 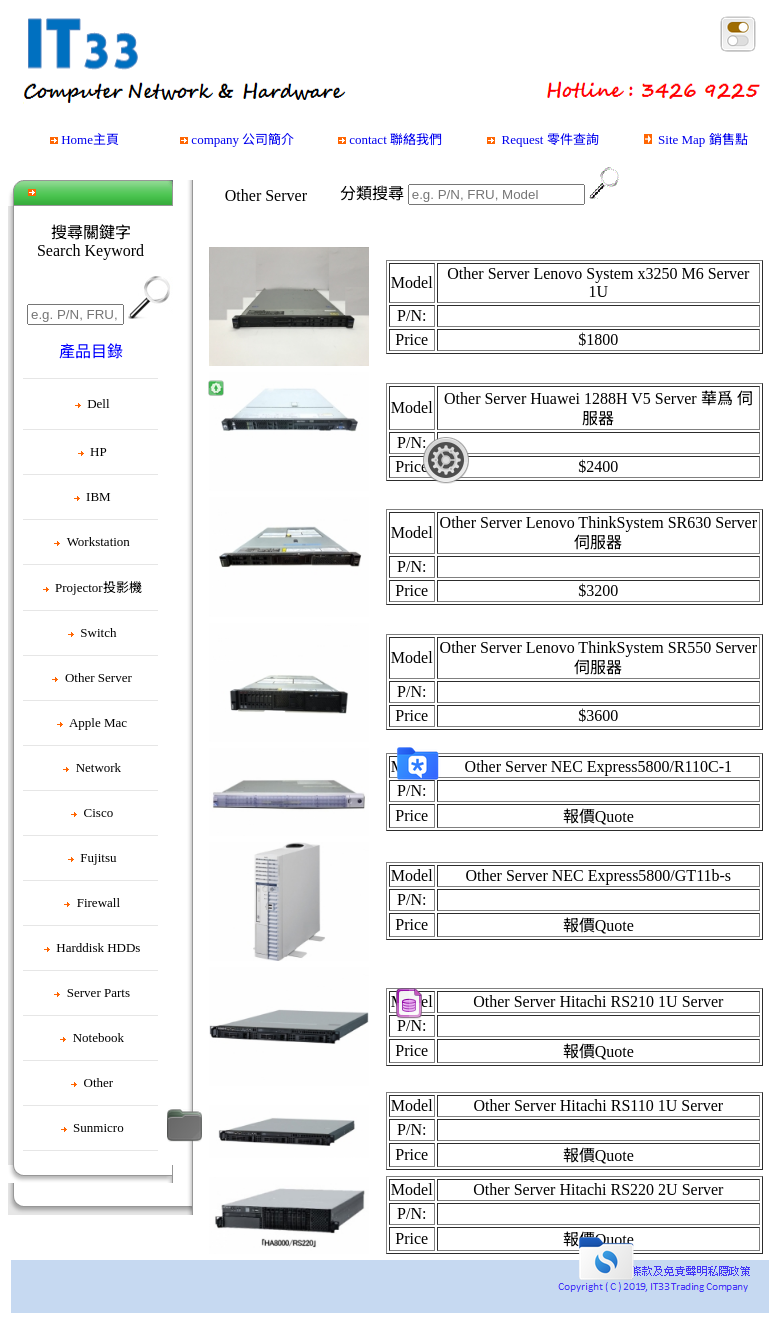 What do you see at coordinates (738, 34) in the screenshot?
I see `open system settings or preferences` at bounding box center [738, 34].